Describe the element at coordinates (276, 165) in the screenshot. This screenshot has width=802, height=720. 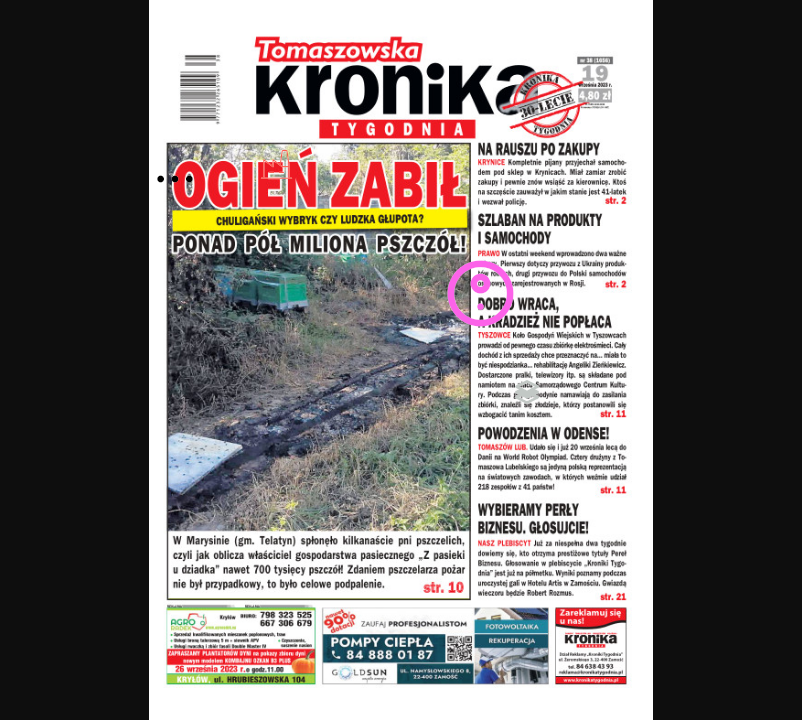
I see `view manufacturing or production facilities` at that location.